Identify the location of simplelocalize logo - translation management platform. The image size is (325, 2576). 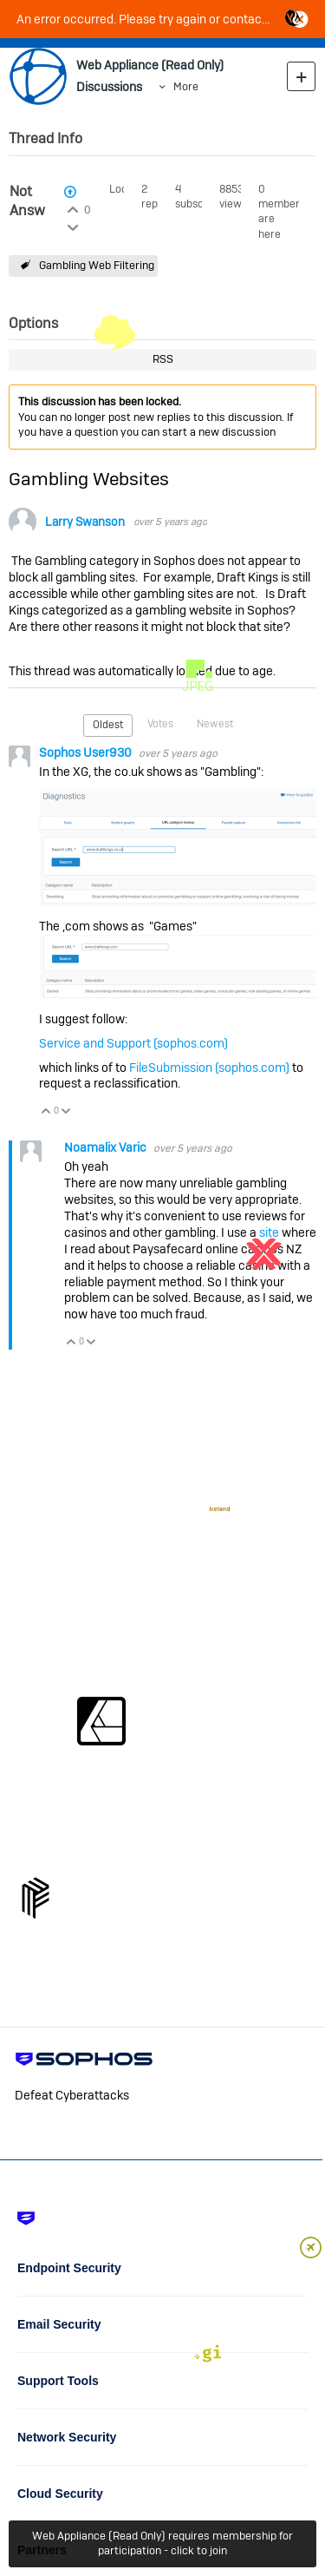
(114, 332).